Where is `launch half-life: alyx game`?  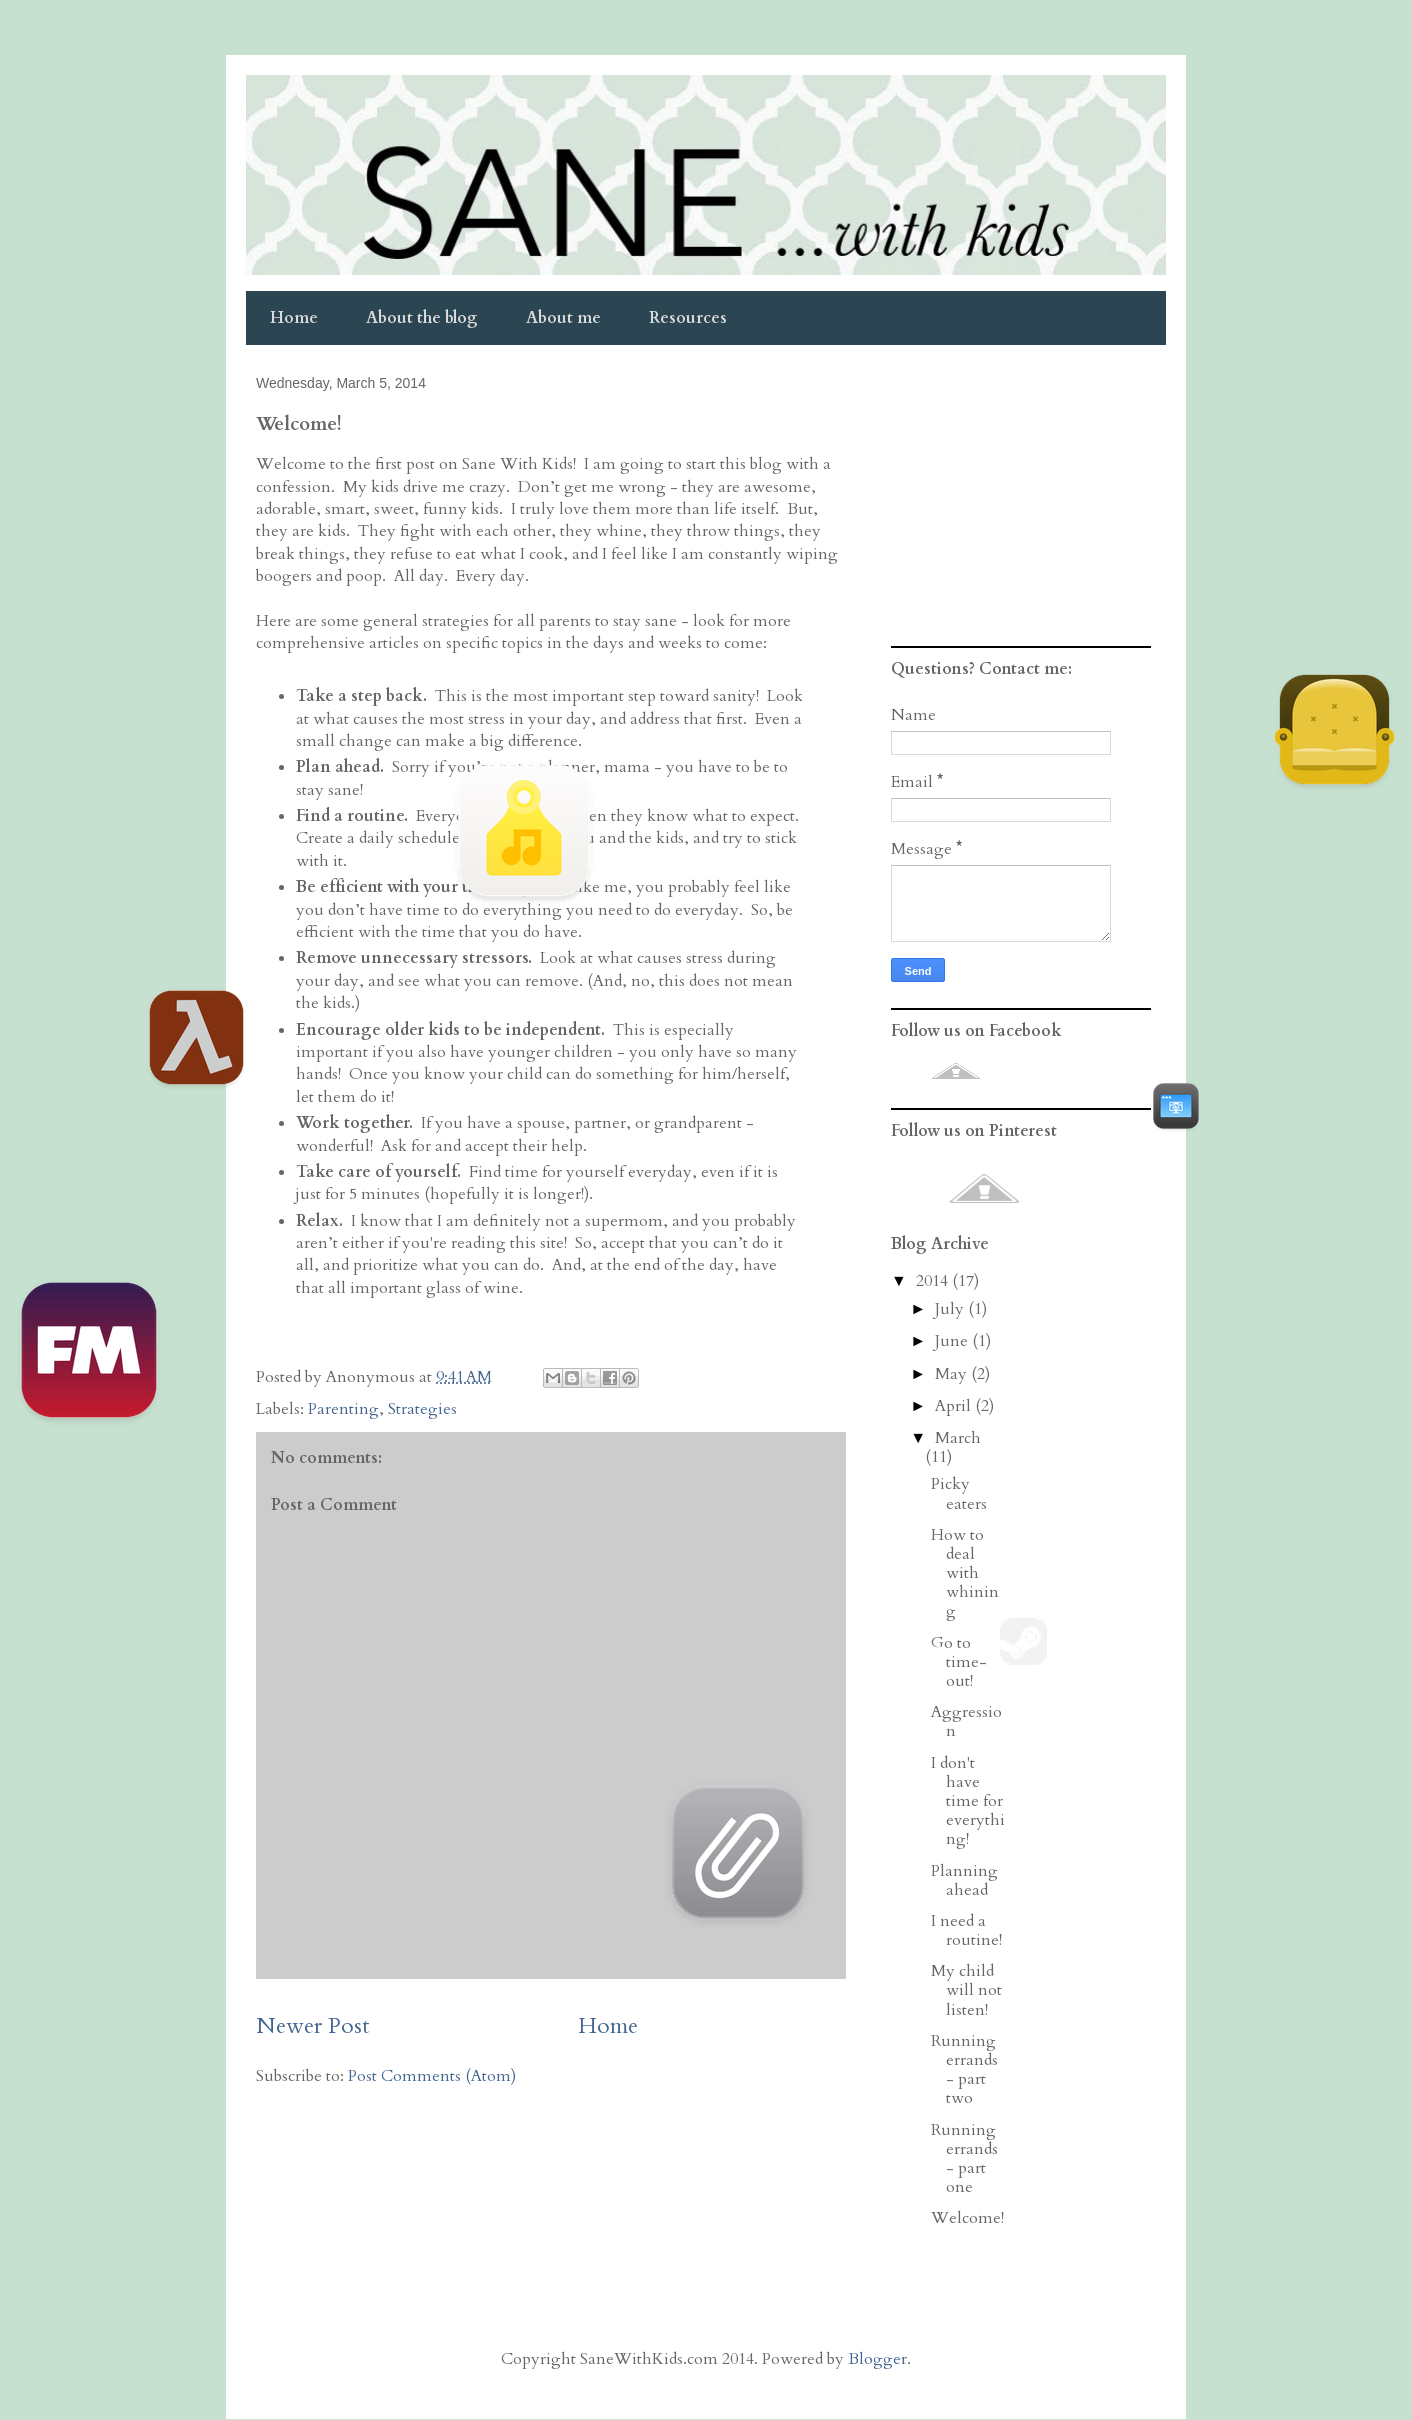
launch half-life: alyx game is located at coordinates (196, 1037).